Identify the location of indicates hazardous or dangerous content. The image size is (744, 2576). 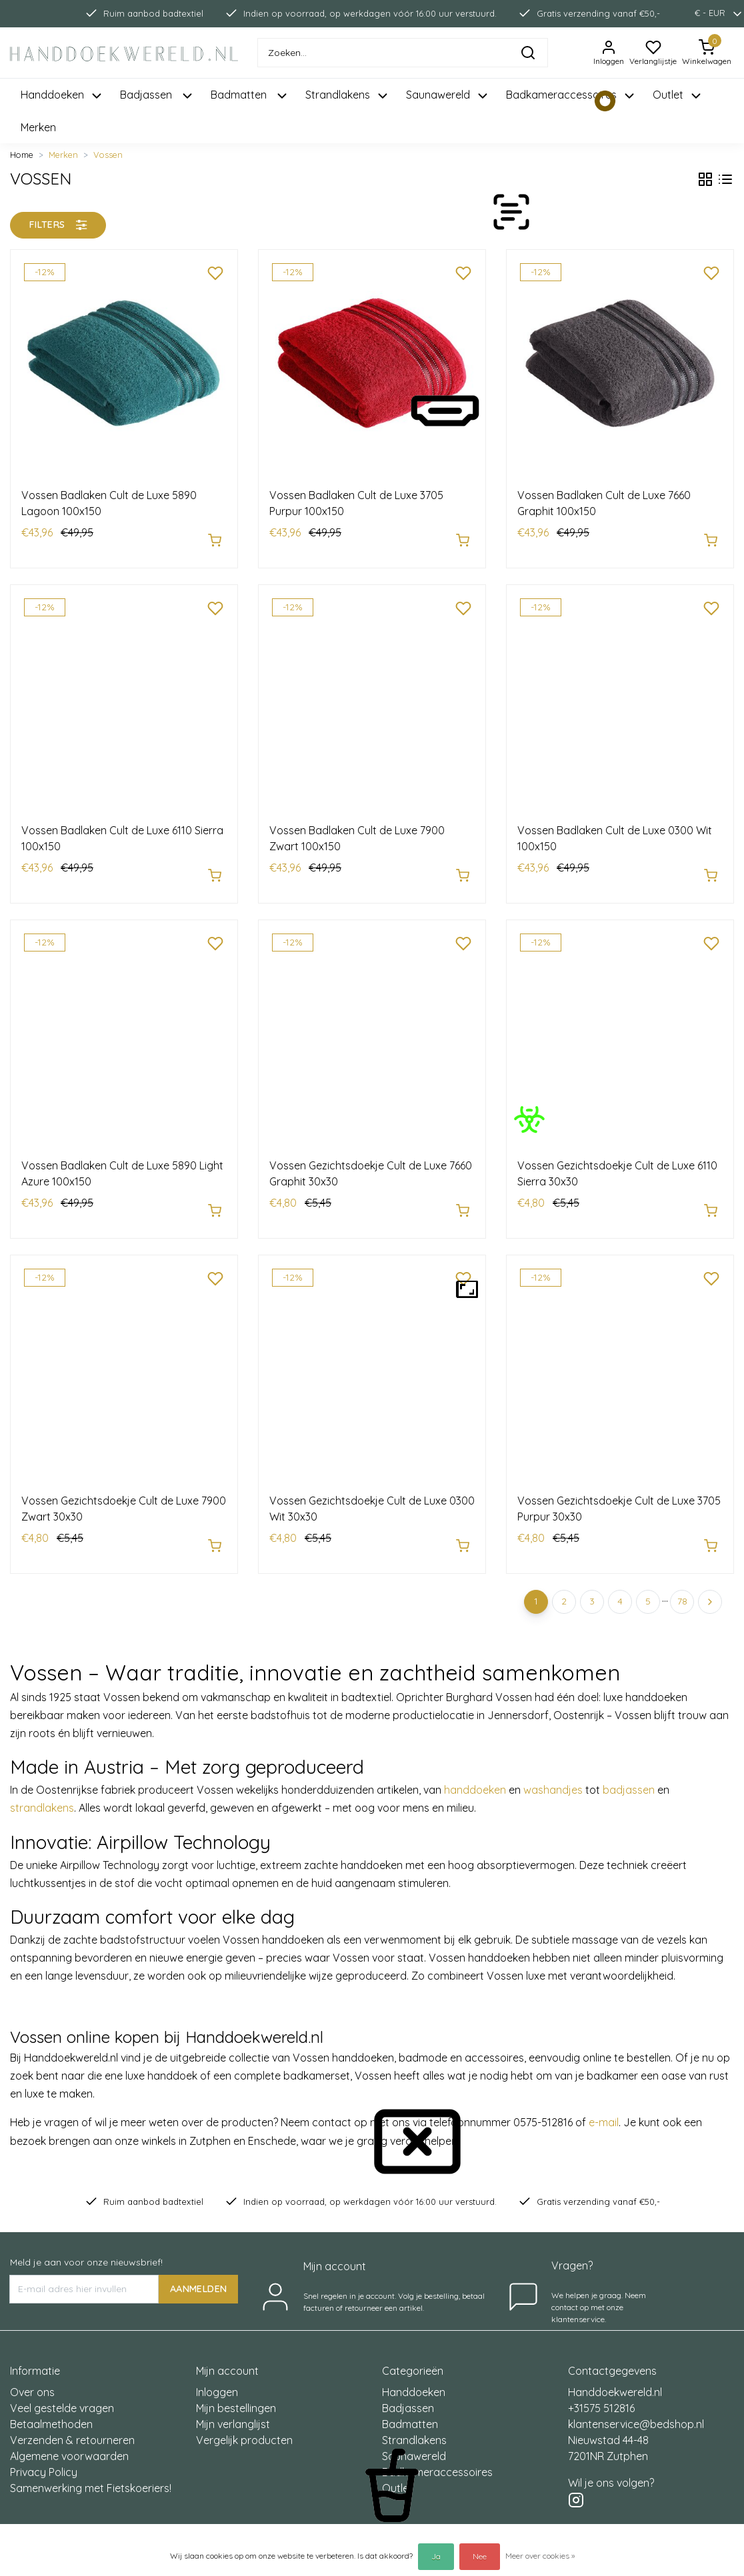
(529, 1119).